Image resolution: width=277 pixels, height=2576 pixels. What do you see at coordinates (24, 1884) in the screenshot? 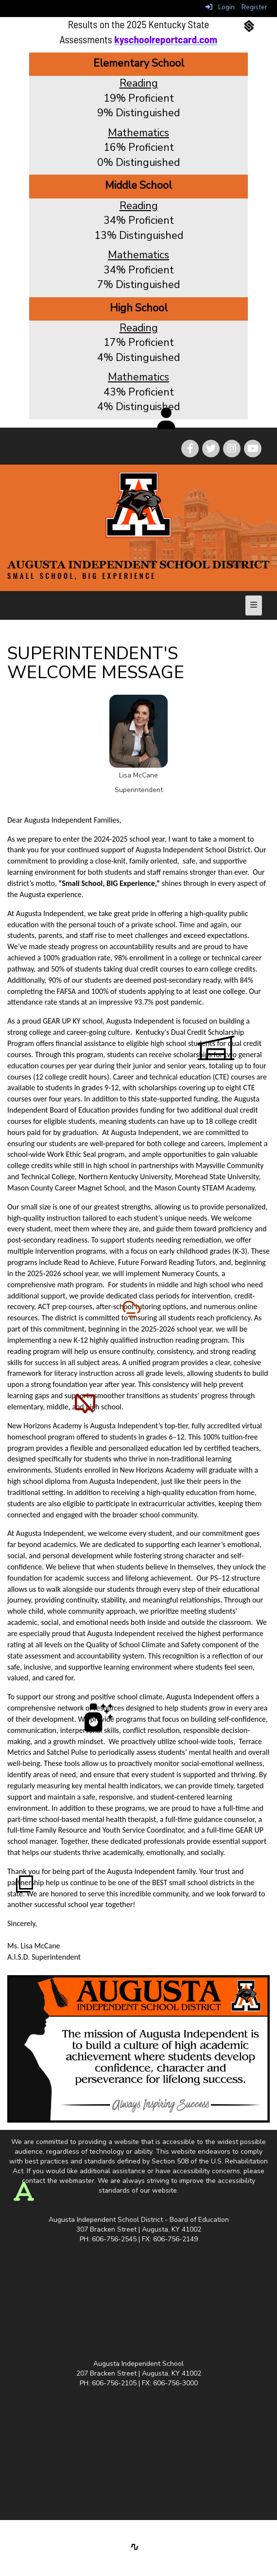
I see `view stacked layers or overlapping elements` at bounding box center [24, 1884].